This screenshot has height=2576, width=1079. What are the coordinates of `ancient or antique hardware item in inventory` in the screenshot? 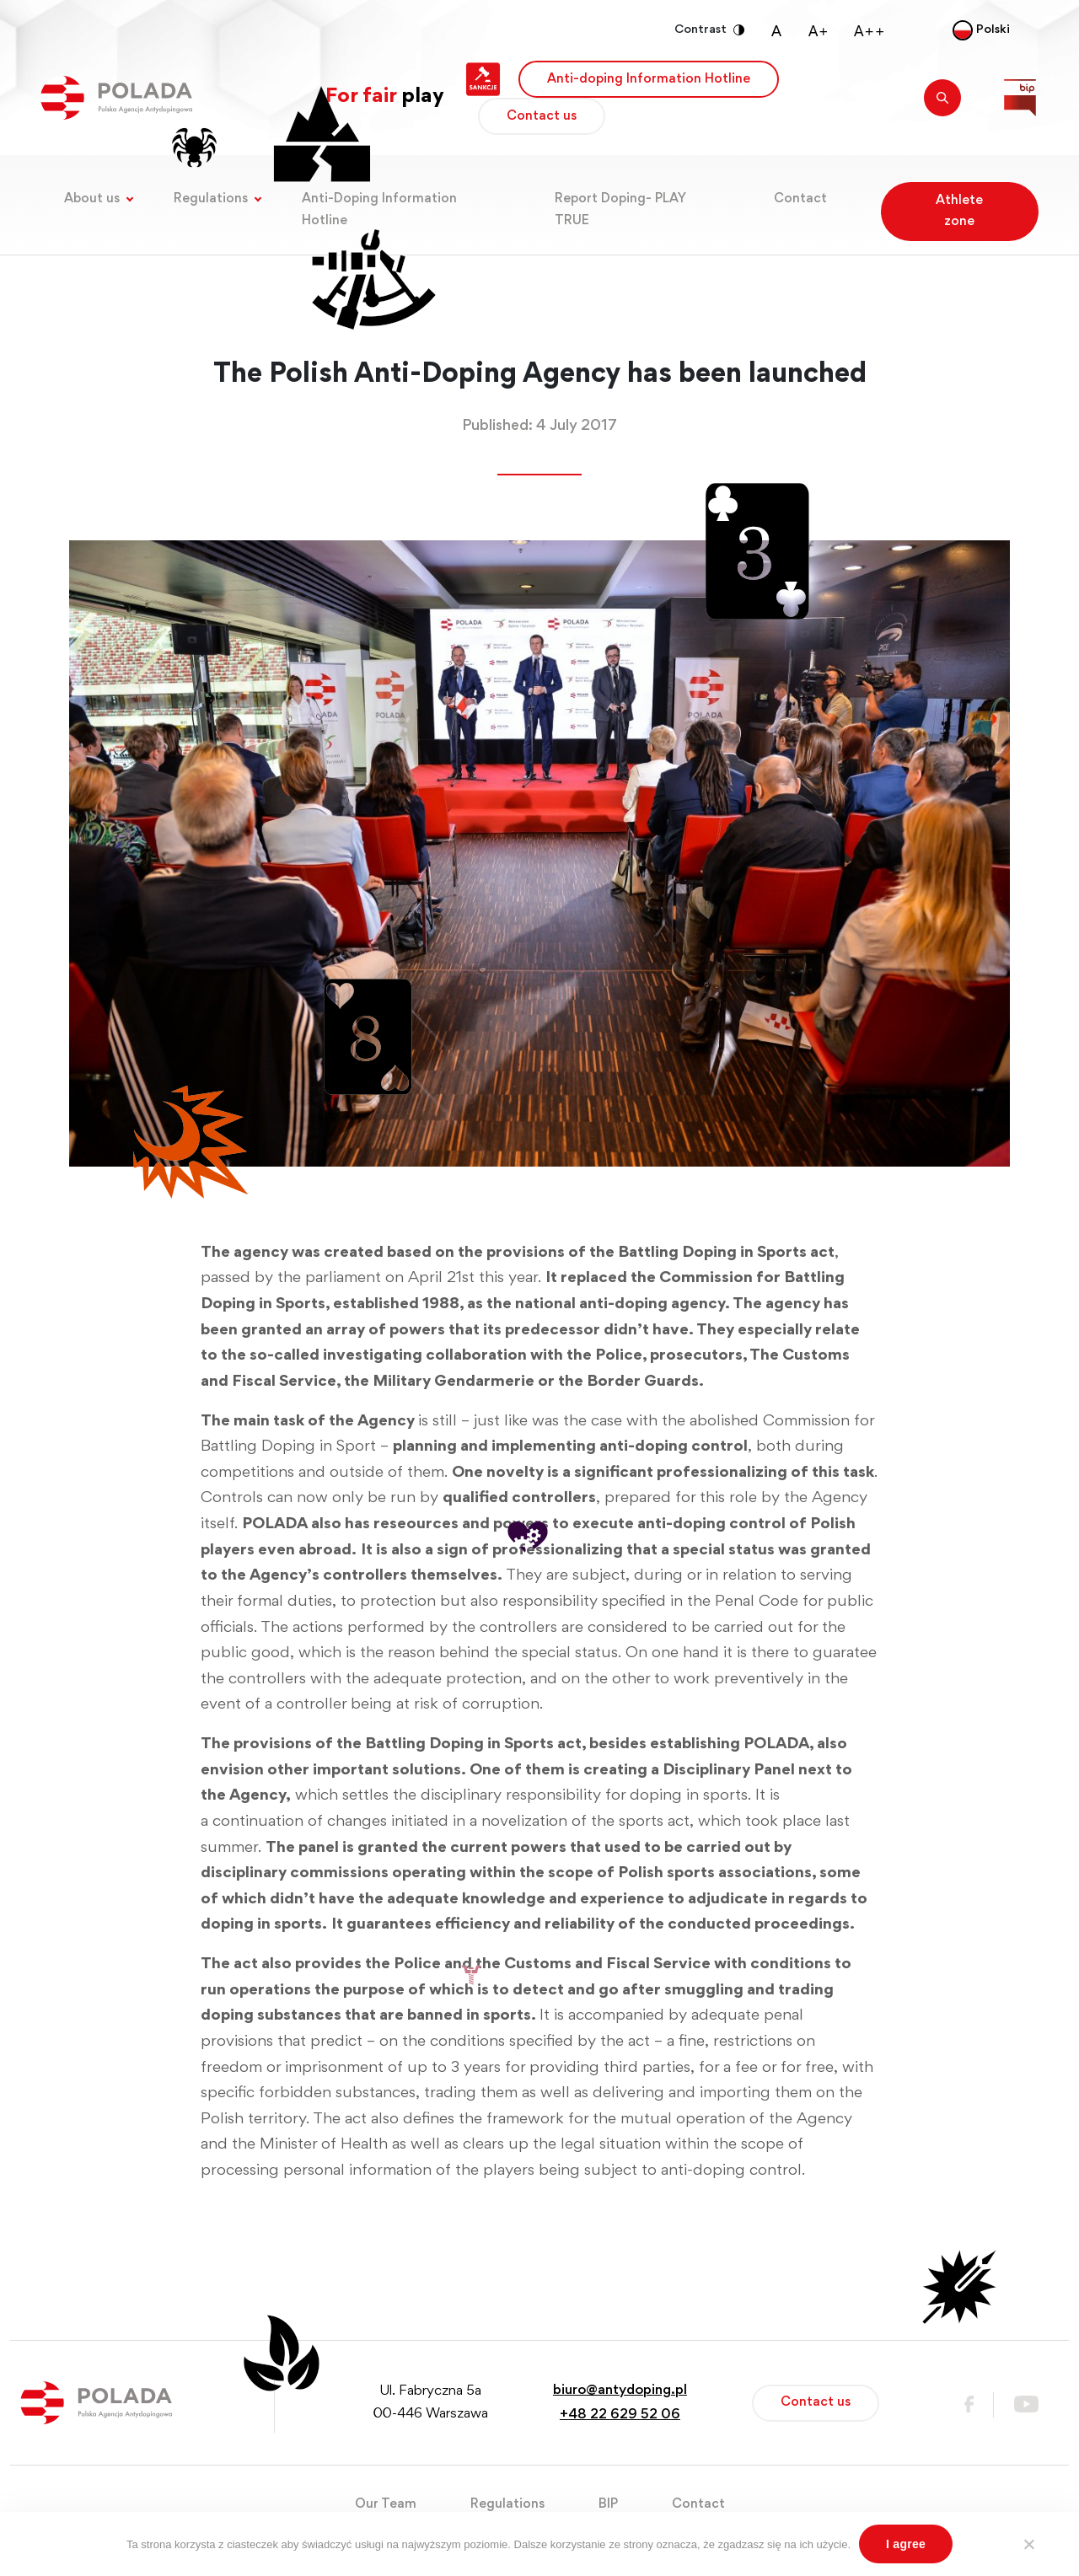 It's located at (471, 1975).